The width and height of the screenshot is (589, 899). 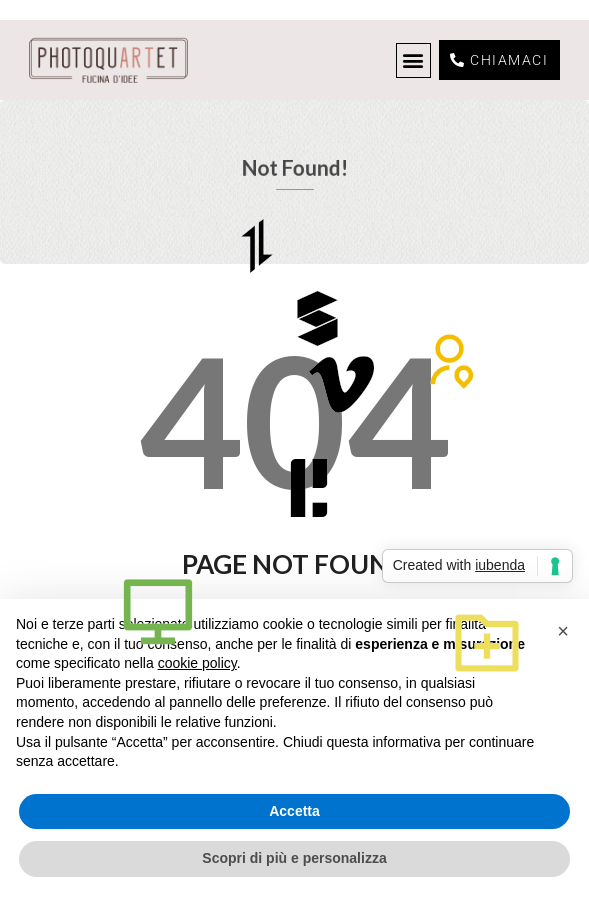 I want to click on open Spark AR Studio application, so click(x=317, y=318).